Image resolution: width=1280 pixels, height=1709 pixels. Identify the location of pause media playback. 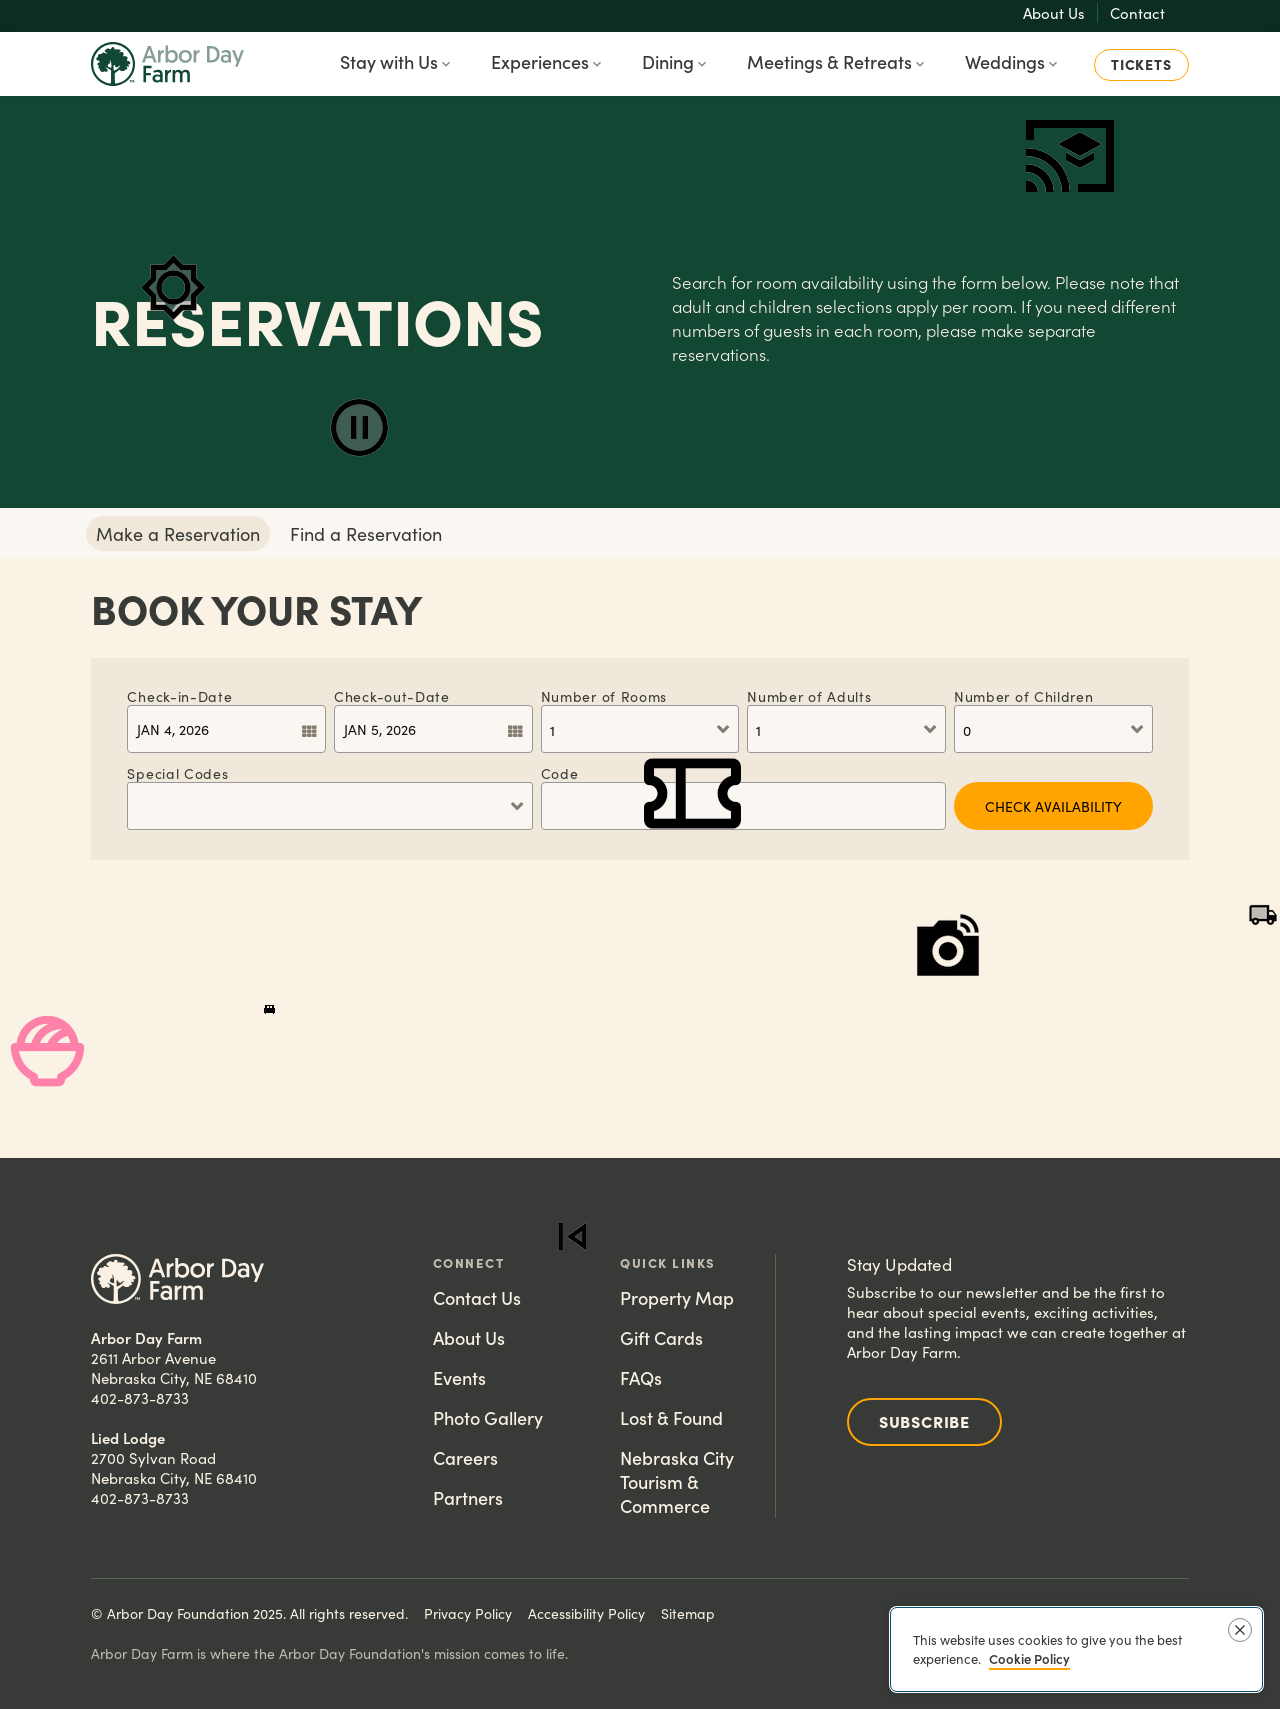
(359, 427).